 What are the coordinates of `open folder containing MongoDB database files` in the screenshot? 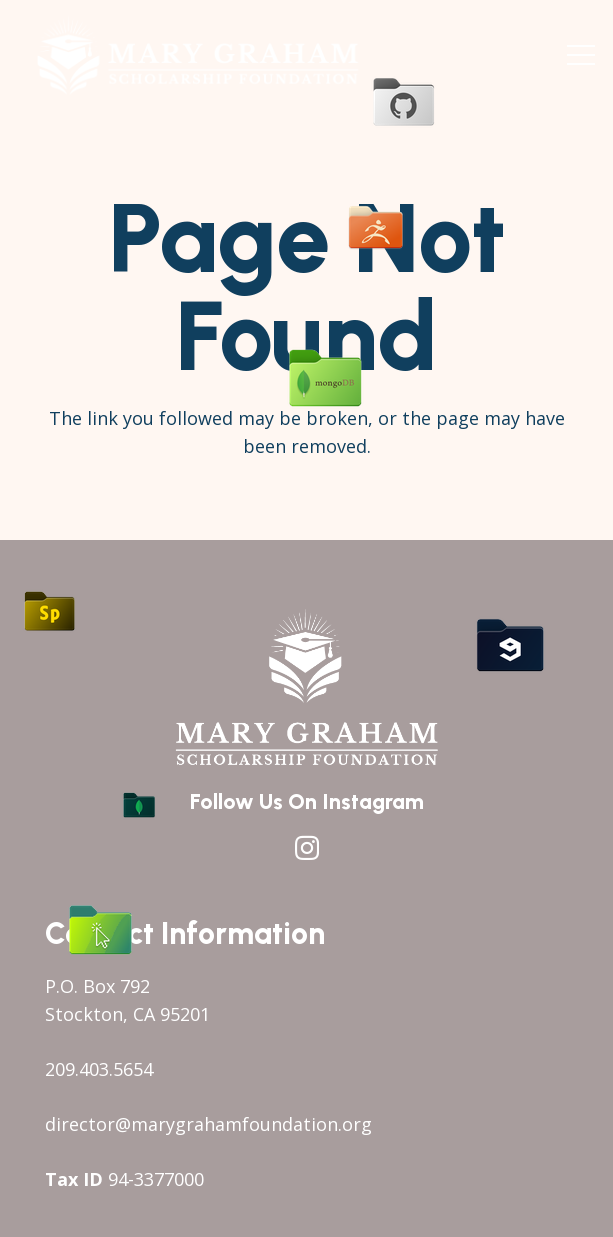 It's located at (325, 380).